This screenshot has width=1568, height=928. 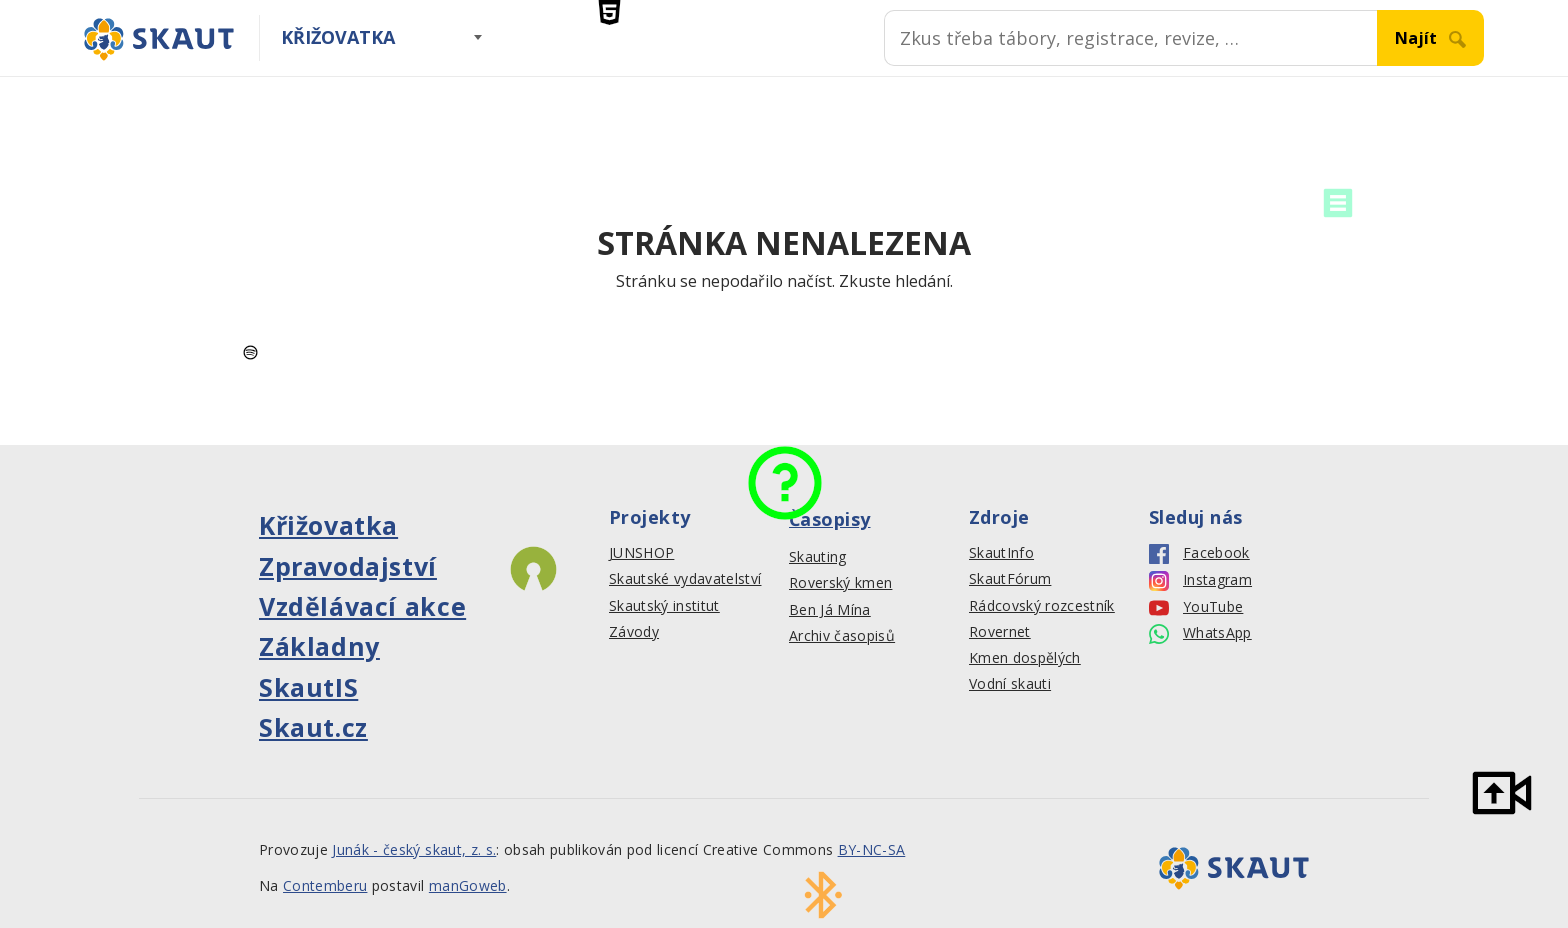 What do you see at coordinates (821, 895) in the screenshot?
I see `connect to a bluetooth device` at bounding box center [821, 895].